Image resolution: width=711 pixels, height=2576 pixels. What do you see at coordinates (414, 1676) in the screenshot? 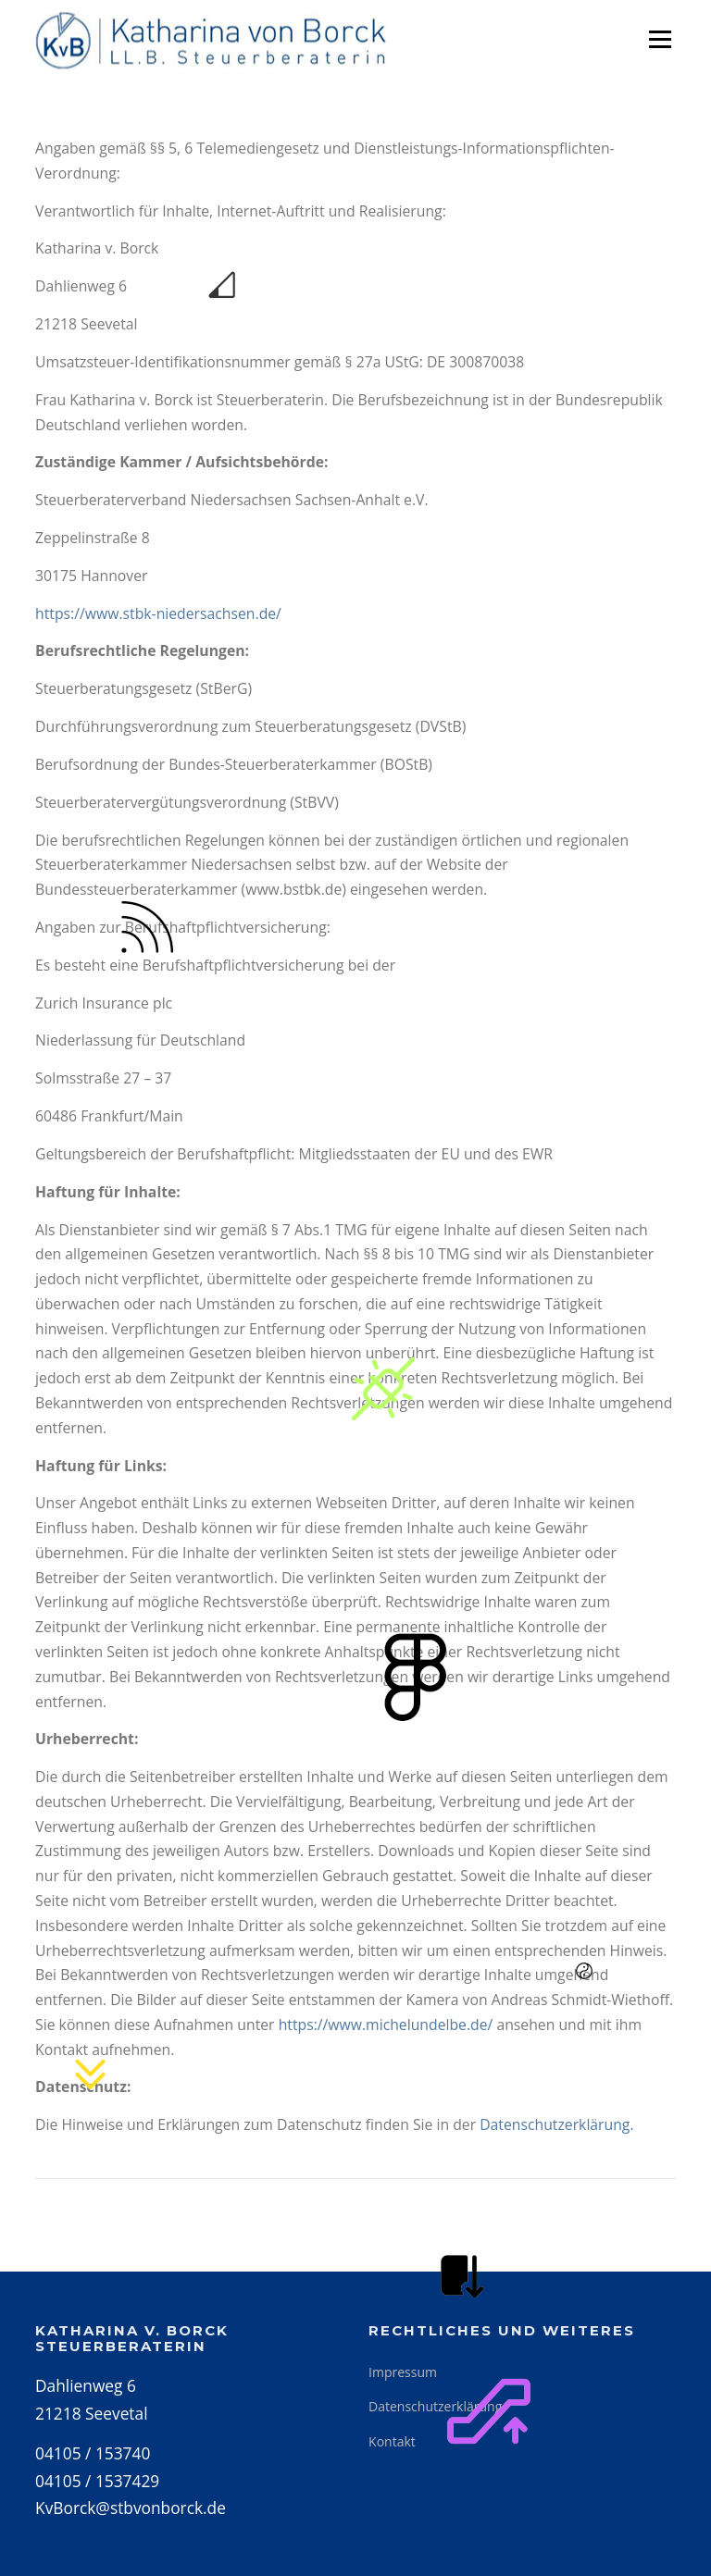
I see `open figma` at bounding box center [414, 1676].